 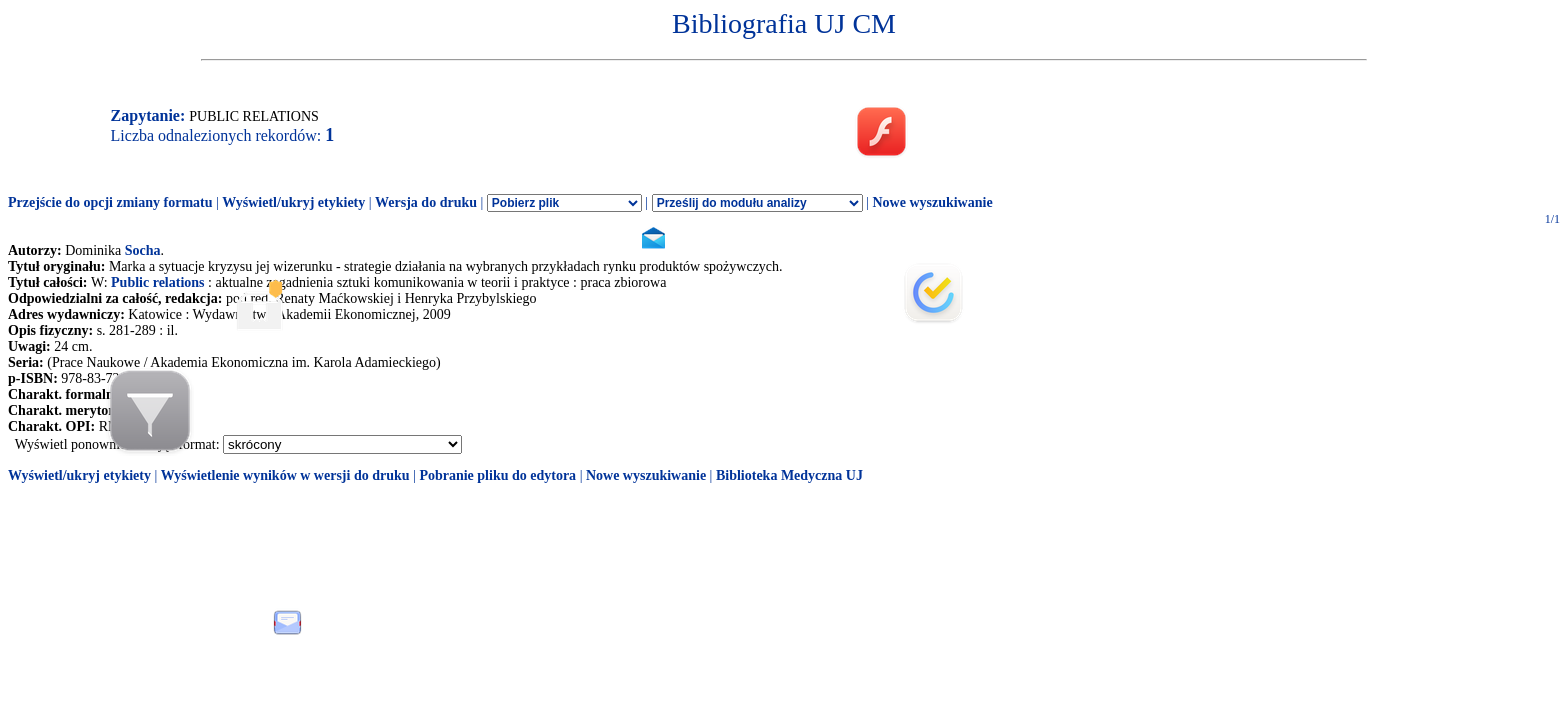 What do you see at coordinates (881, 131) in the screenshot?
I see `open Adobe Flash Player` at bounding box center [881, 131].